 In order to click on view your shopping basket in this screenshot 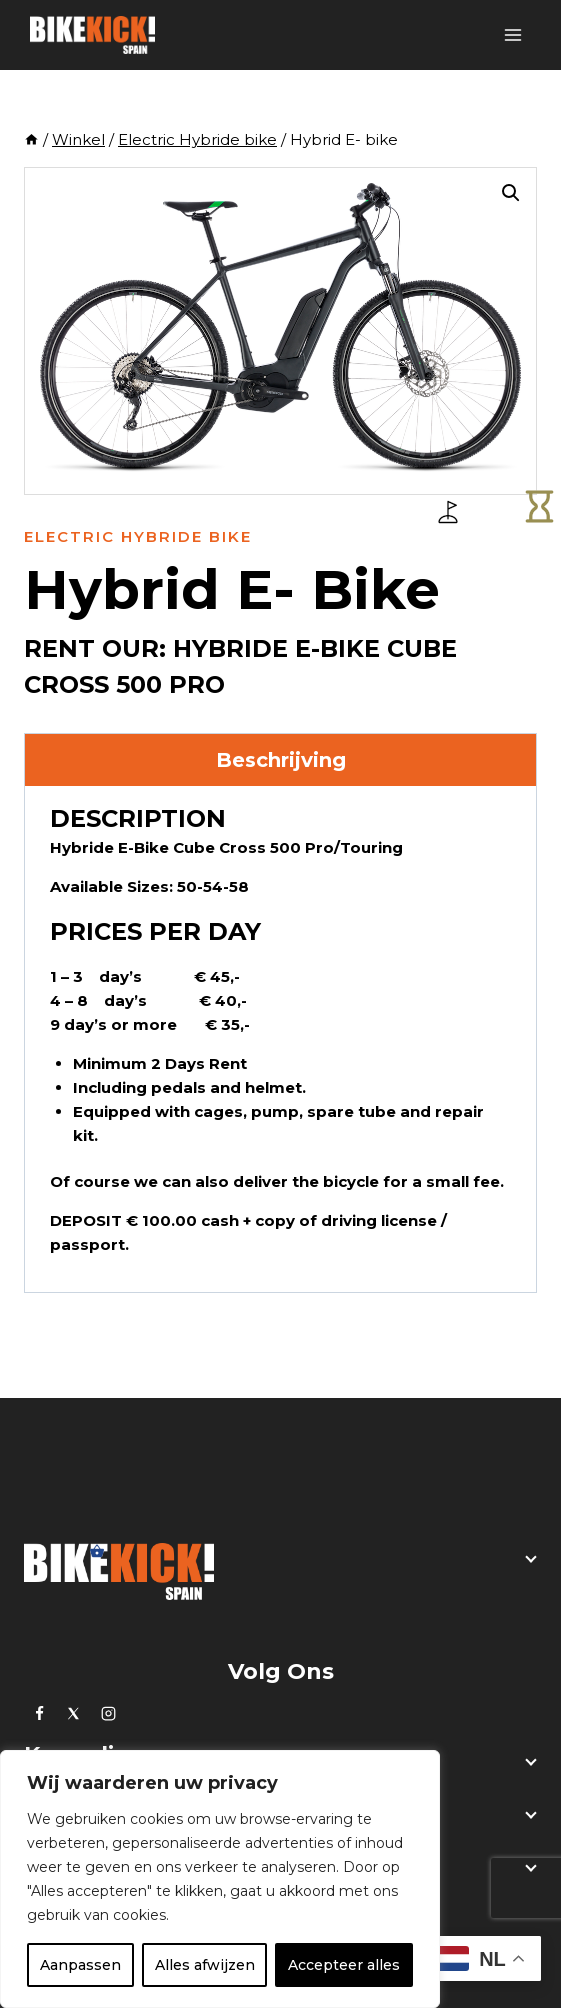, I will do `click(97, 1551)`.